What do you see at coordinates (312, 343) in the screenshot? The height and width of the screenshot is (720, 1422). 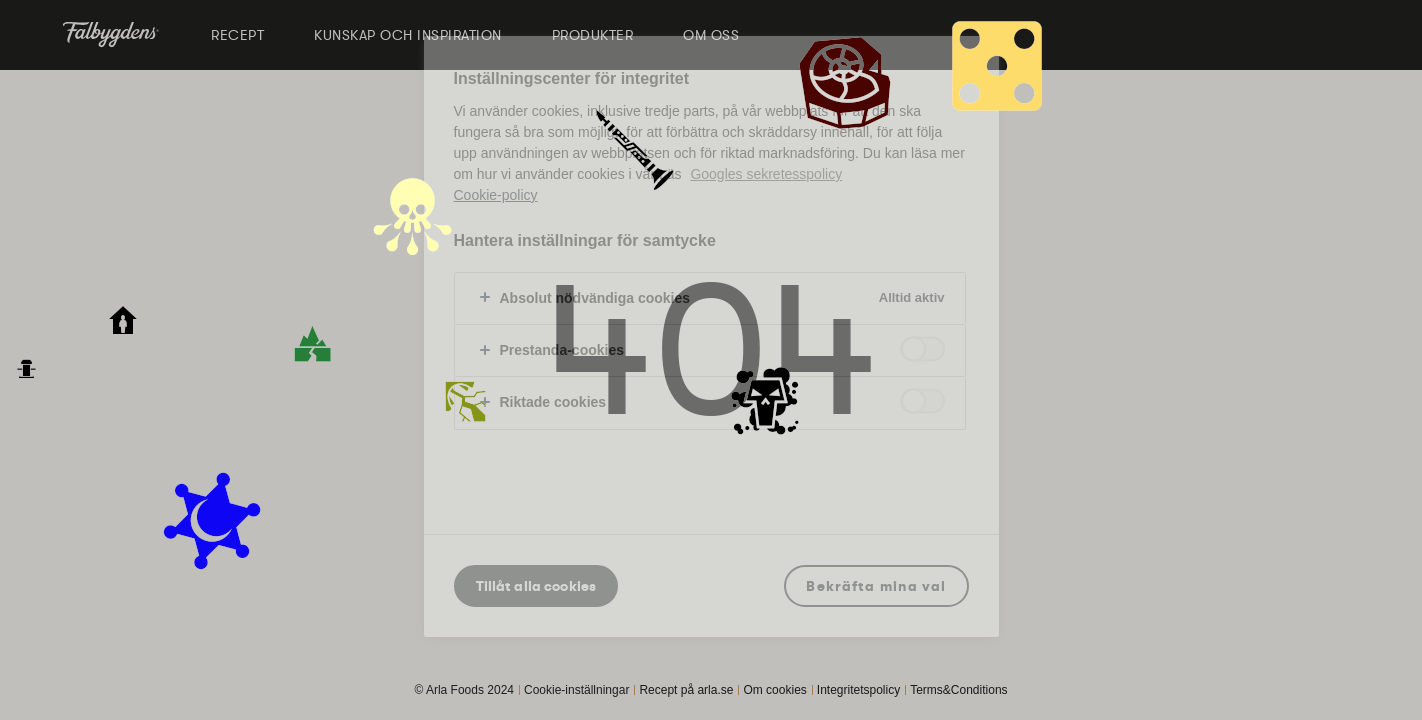 I see `explore valley or mountain terrain` at bounding box center [312, 343].